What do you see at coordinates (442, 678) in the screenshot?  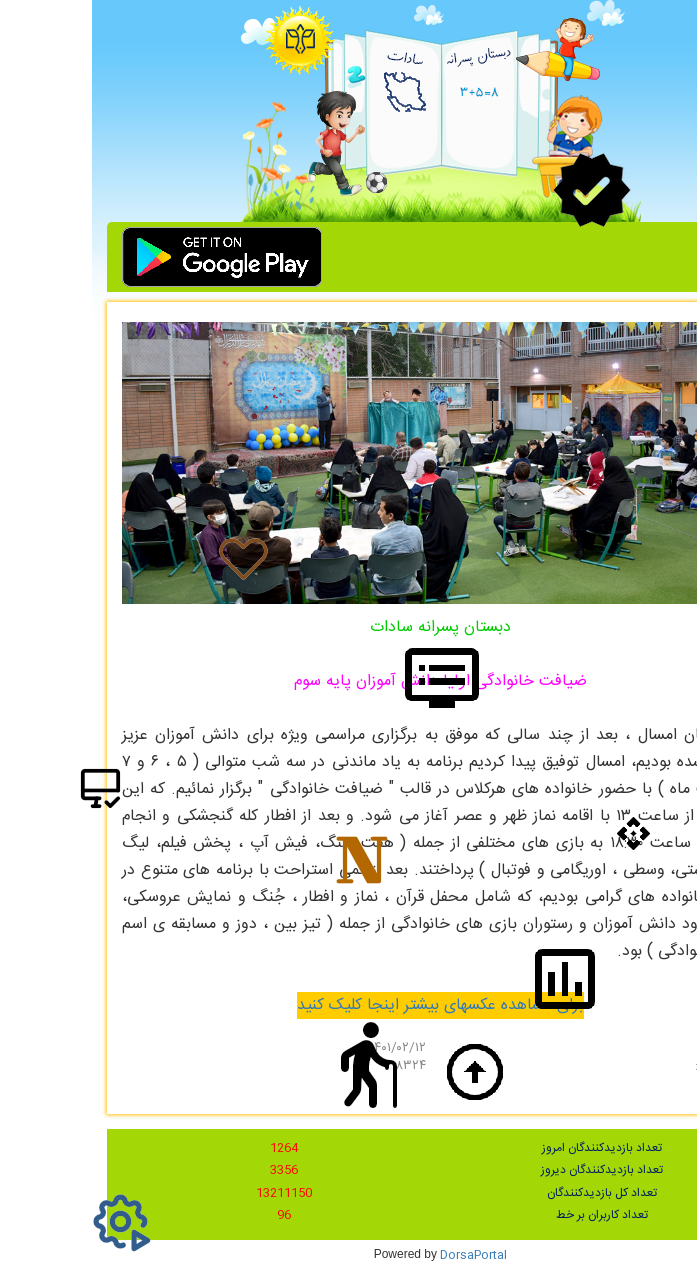 I see `access DVR or recorded content` at bounding box center [442, 678].